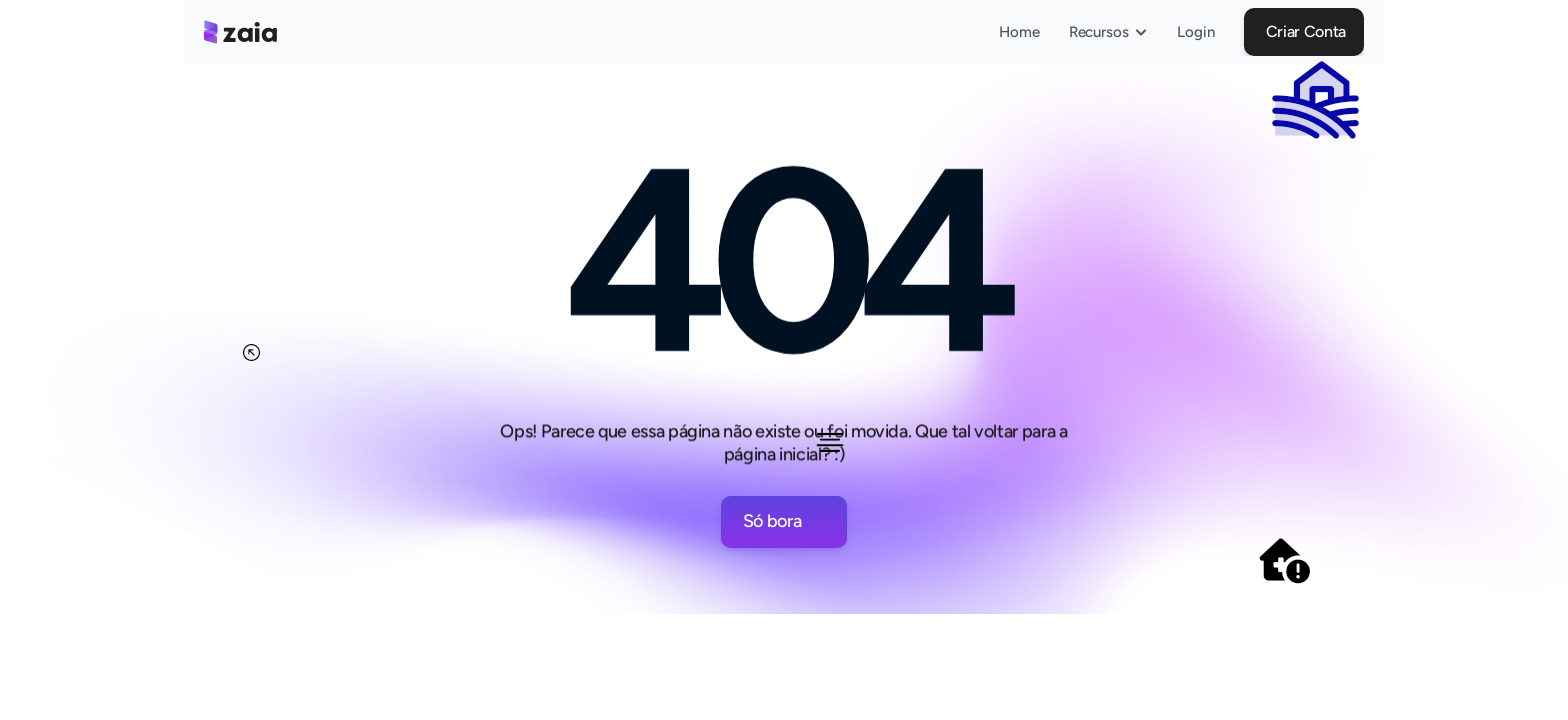 The width and height of the screenshot is (1568, 720). What do you see at coordinates (251, 352) in the screenshot?
I see `navigate back to previous screen` at bounding box center [251, 352].